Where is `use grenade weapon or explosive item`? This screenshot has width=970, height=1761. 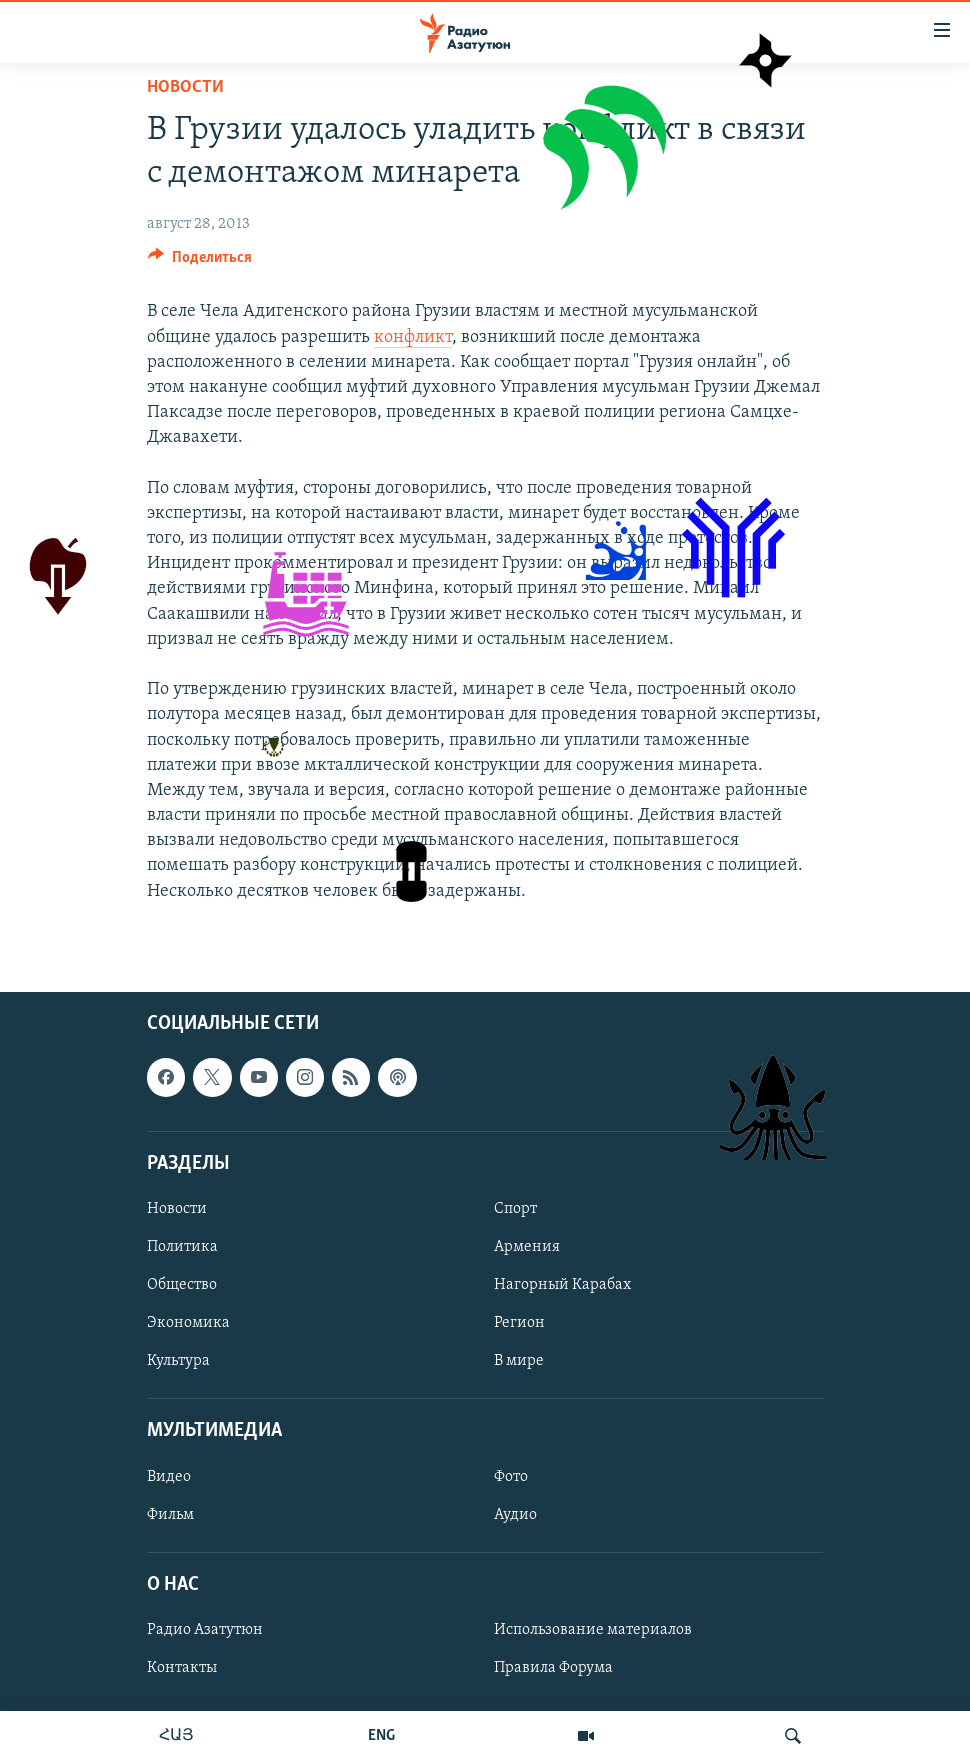
use grenade weapon or explosive item is located at coordinates (411, 871).